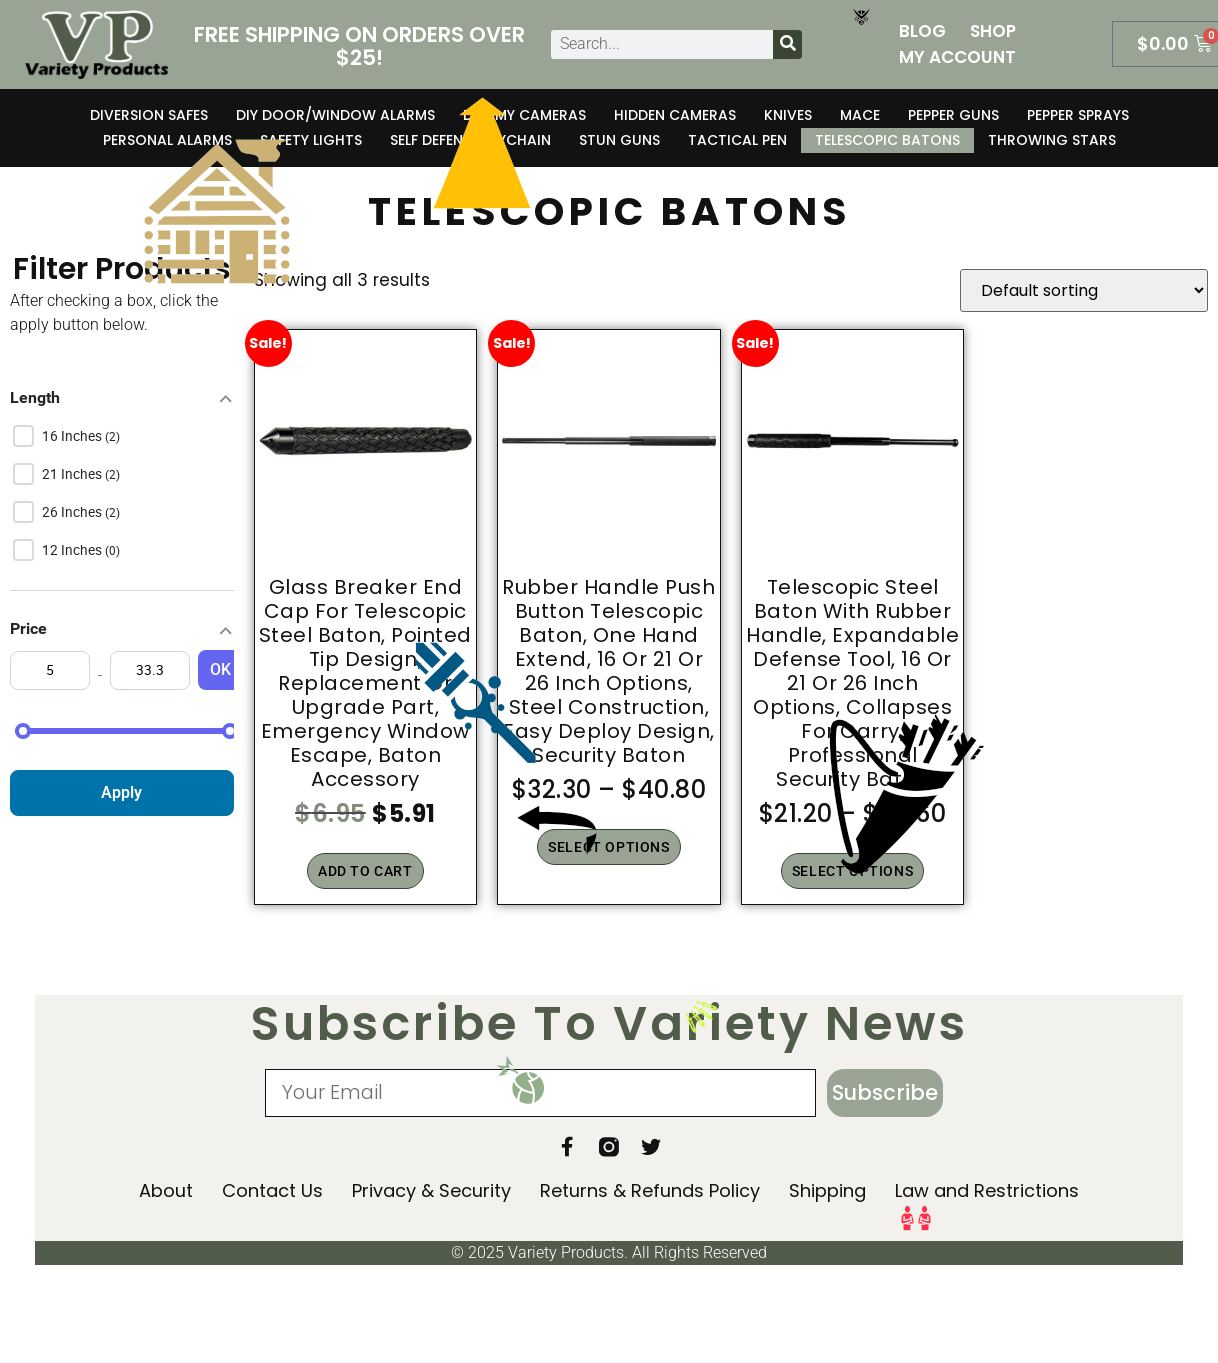 The height and width of the screenshot is (1363, 1218). I want to click on access weapon inventory or armory, so click(701, 1016).